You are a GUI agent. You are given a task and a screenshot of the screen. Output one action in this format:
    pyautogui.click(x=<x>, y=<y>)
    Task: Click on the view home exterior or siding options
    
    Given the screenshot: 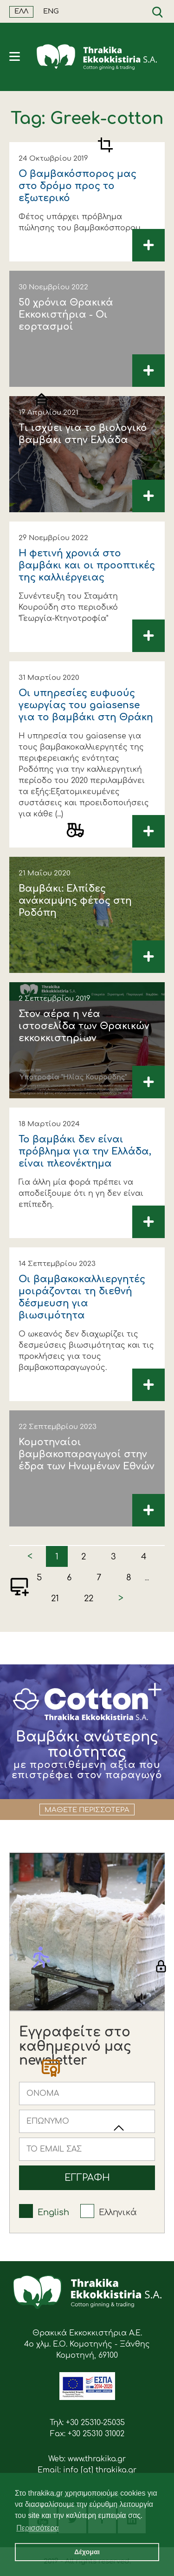 What is the action you would take?
    pyautogui.click(x=41, y=400)
    